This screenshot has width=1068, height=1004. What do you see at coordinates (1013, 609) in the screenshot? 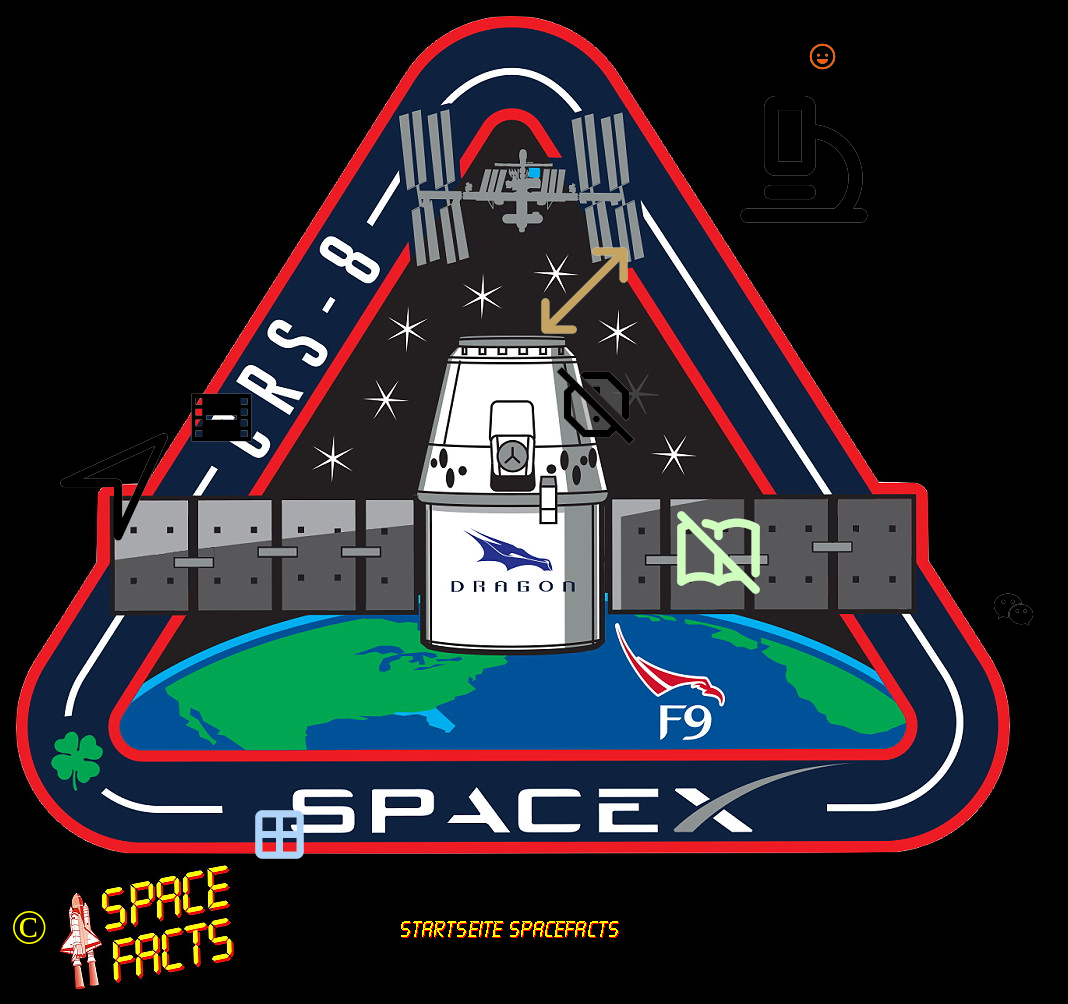
I see `open WeChat messaging app` at bounding box center [1013, 609].